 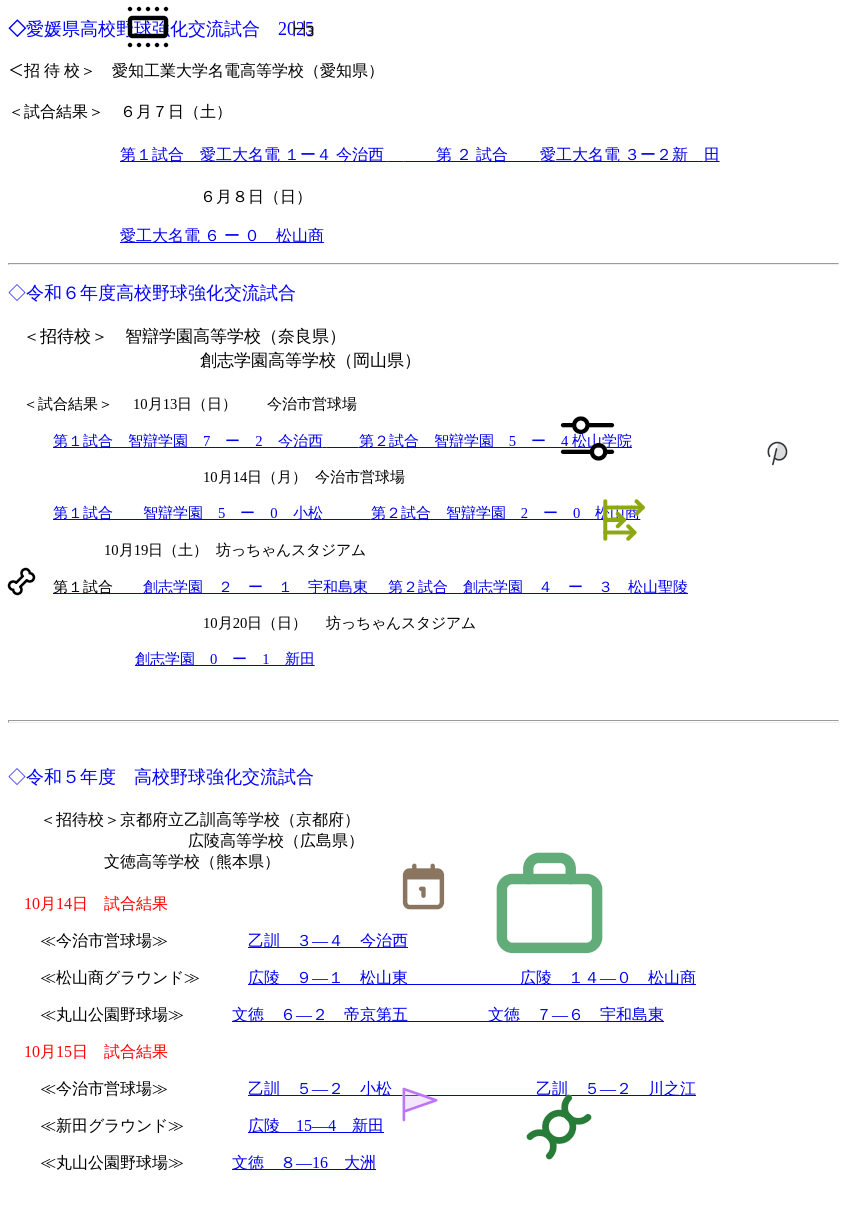 What do you see at coordinates (416, 1104) in the screenshot?
I see `flag or mark an item for follow-up` at bounding box center [416, 1104].